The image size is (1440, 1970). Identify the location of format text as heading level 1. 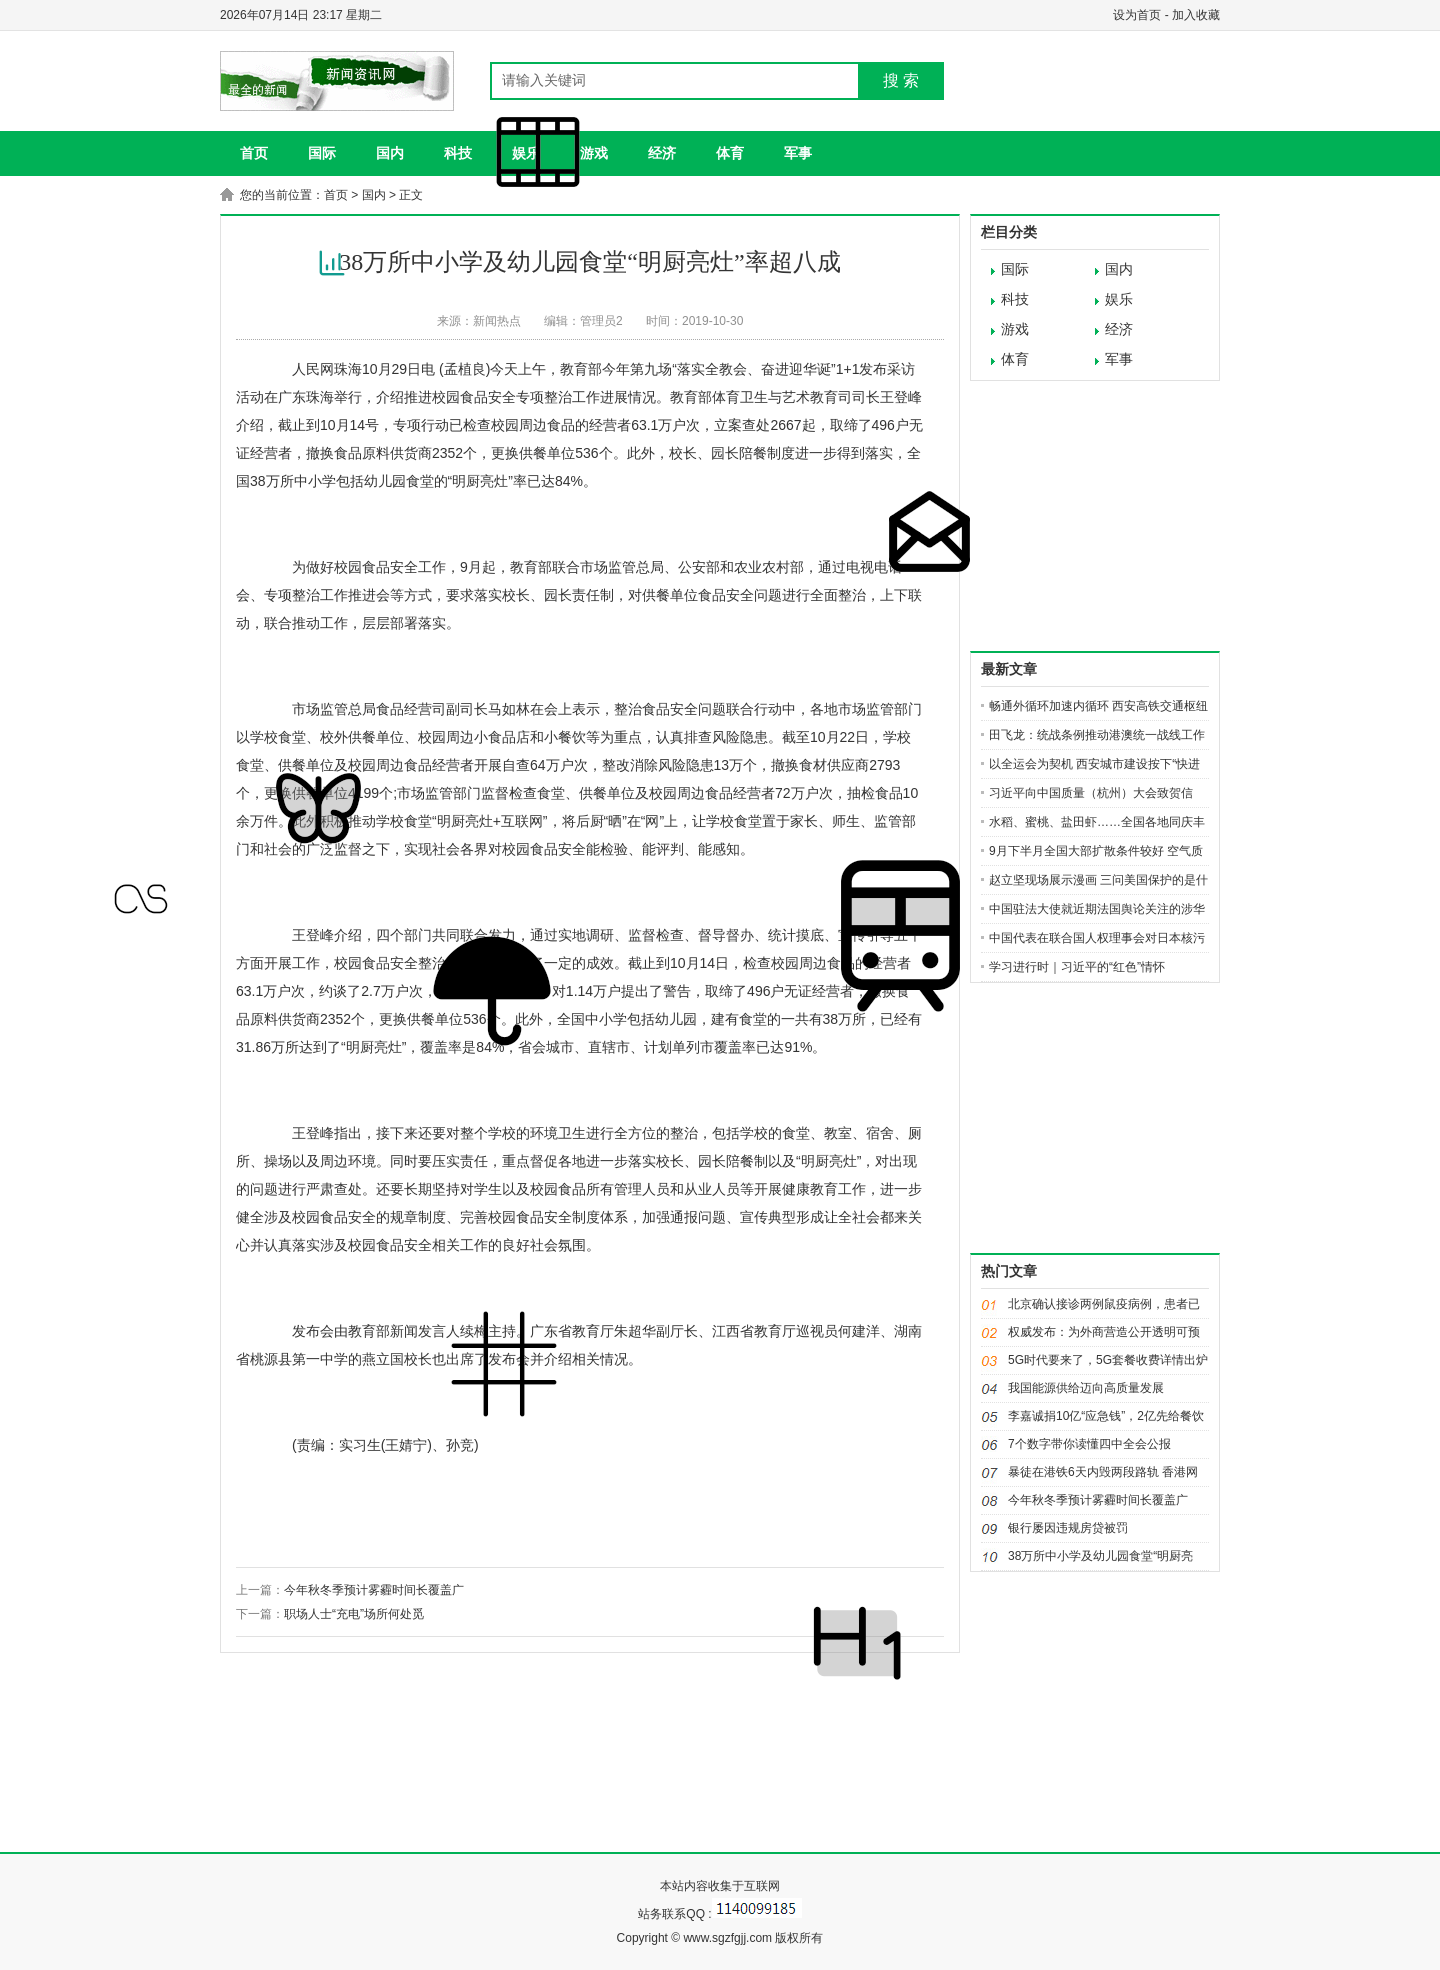
(855, 1641).